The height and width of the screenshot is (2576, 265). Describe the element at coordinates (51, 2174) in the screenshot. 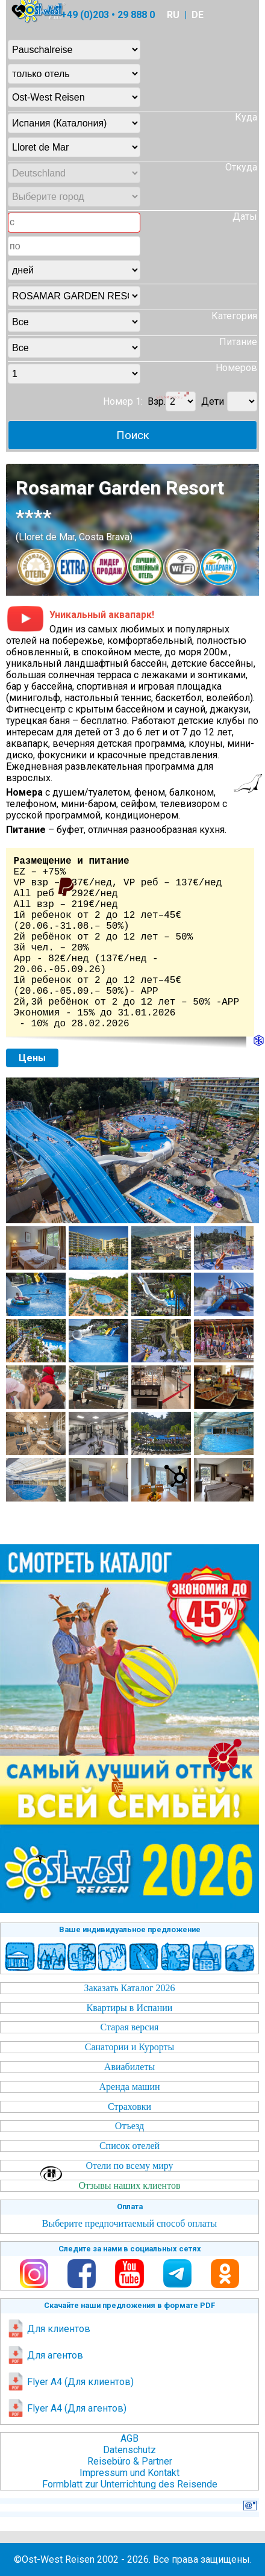

I see `hilton hotels and resorts logo` at that location.